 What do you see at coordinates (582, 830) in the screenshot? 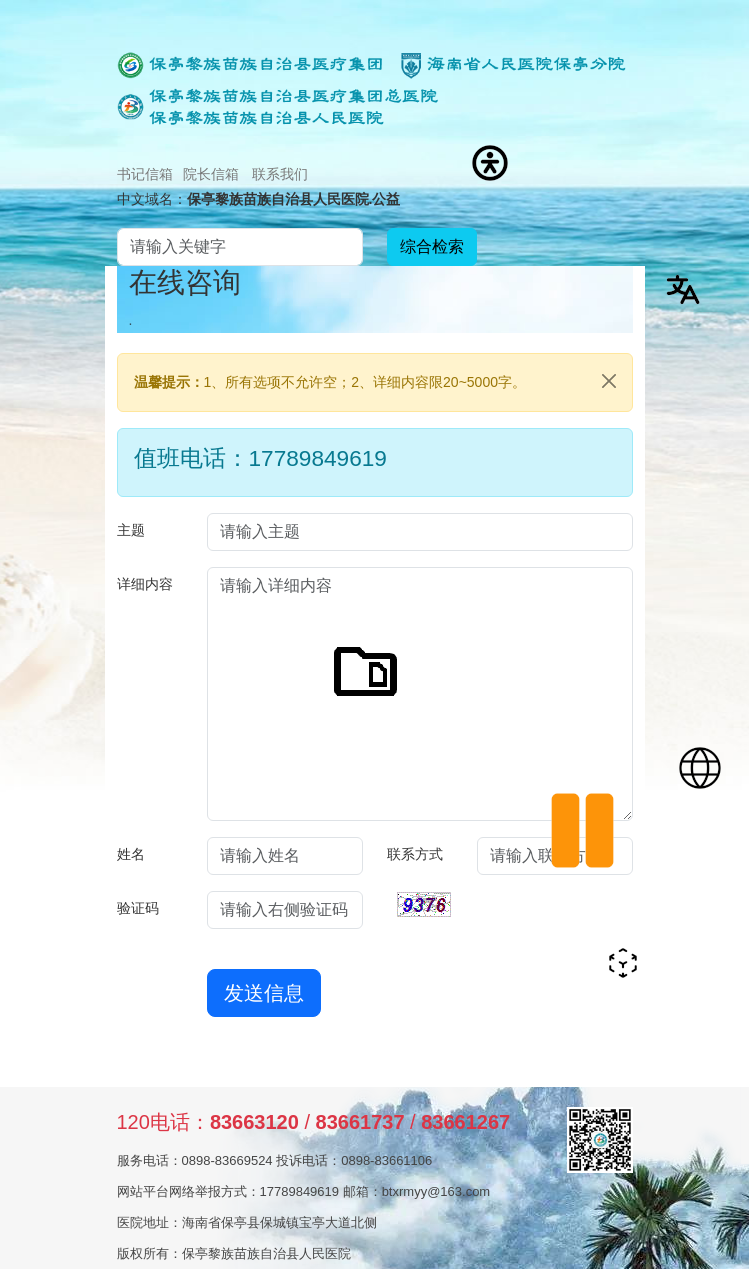
I see `switch to column view layout` at bounding box center [582, 830].